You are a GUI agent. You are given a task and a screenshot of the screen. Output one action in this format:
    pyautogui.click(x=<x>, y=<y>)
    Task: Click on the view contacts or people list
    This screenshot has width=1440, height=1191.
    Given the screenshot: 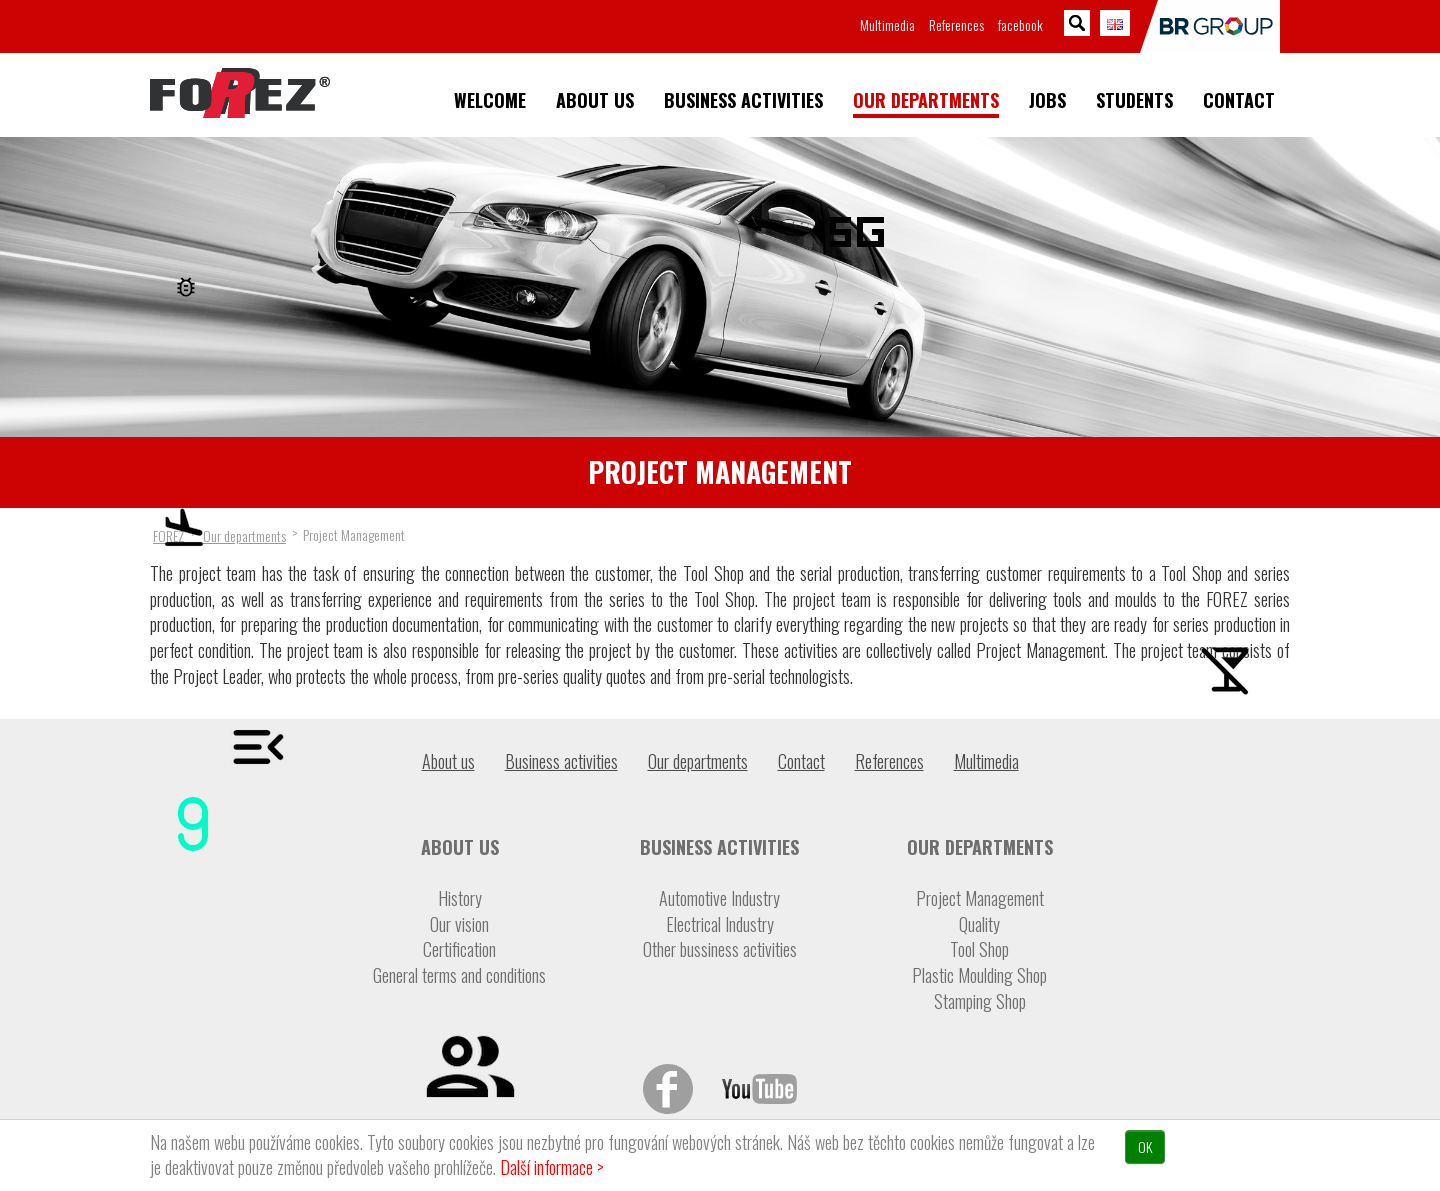 What is the action you would take?
    pyautogui.click(x=470, y=1066)
    